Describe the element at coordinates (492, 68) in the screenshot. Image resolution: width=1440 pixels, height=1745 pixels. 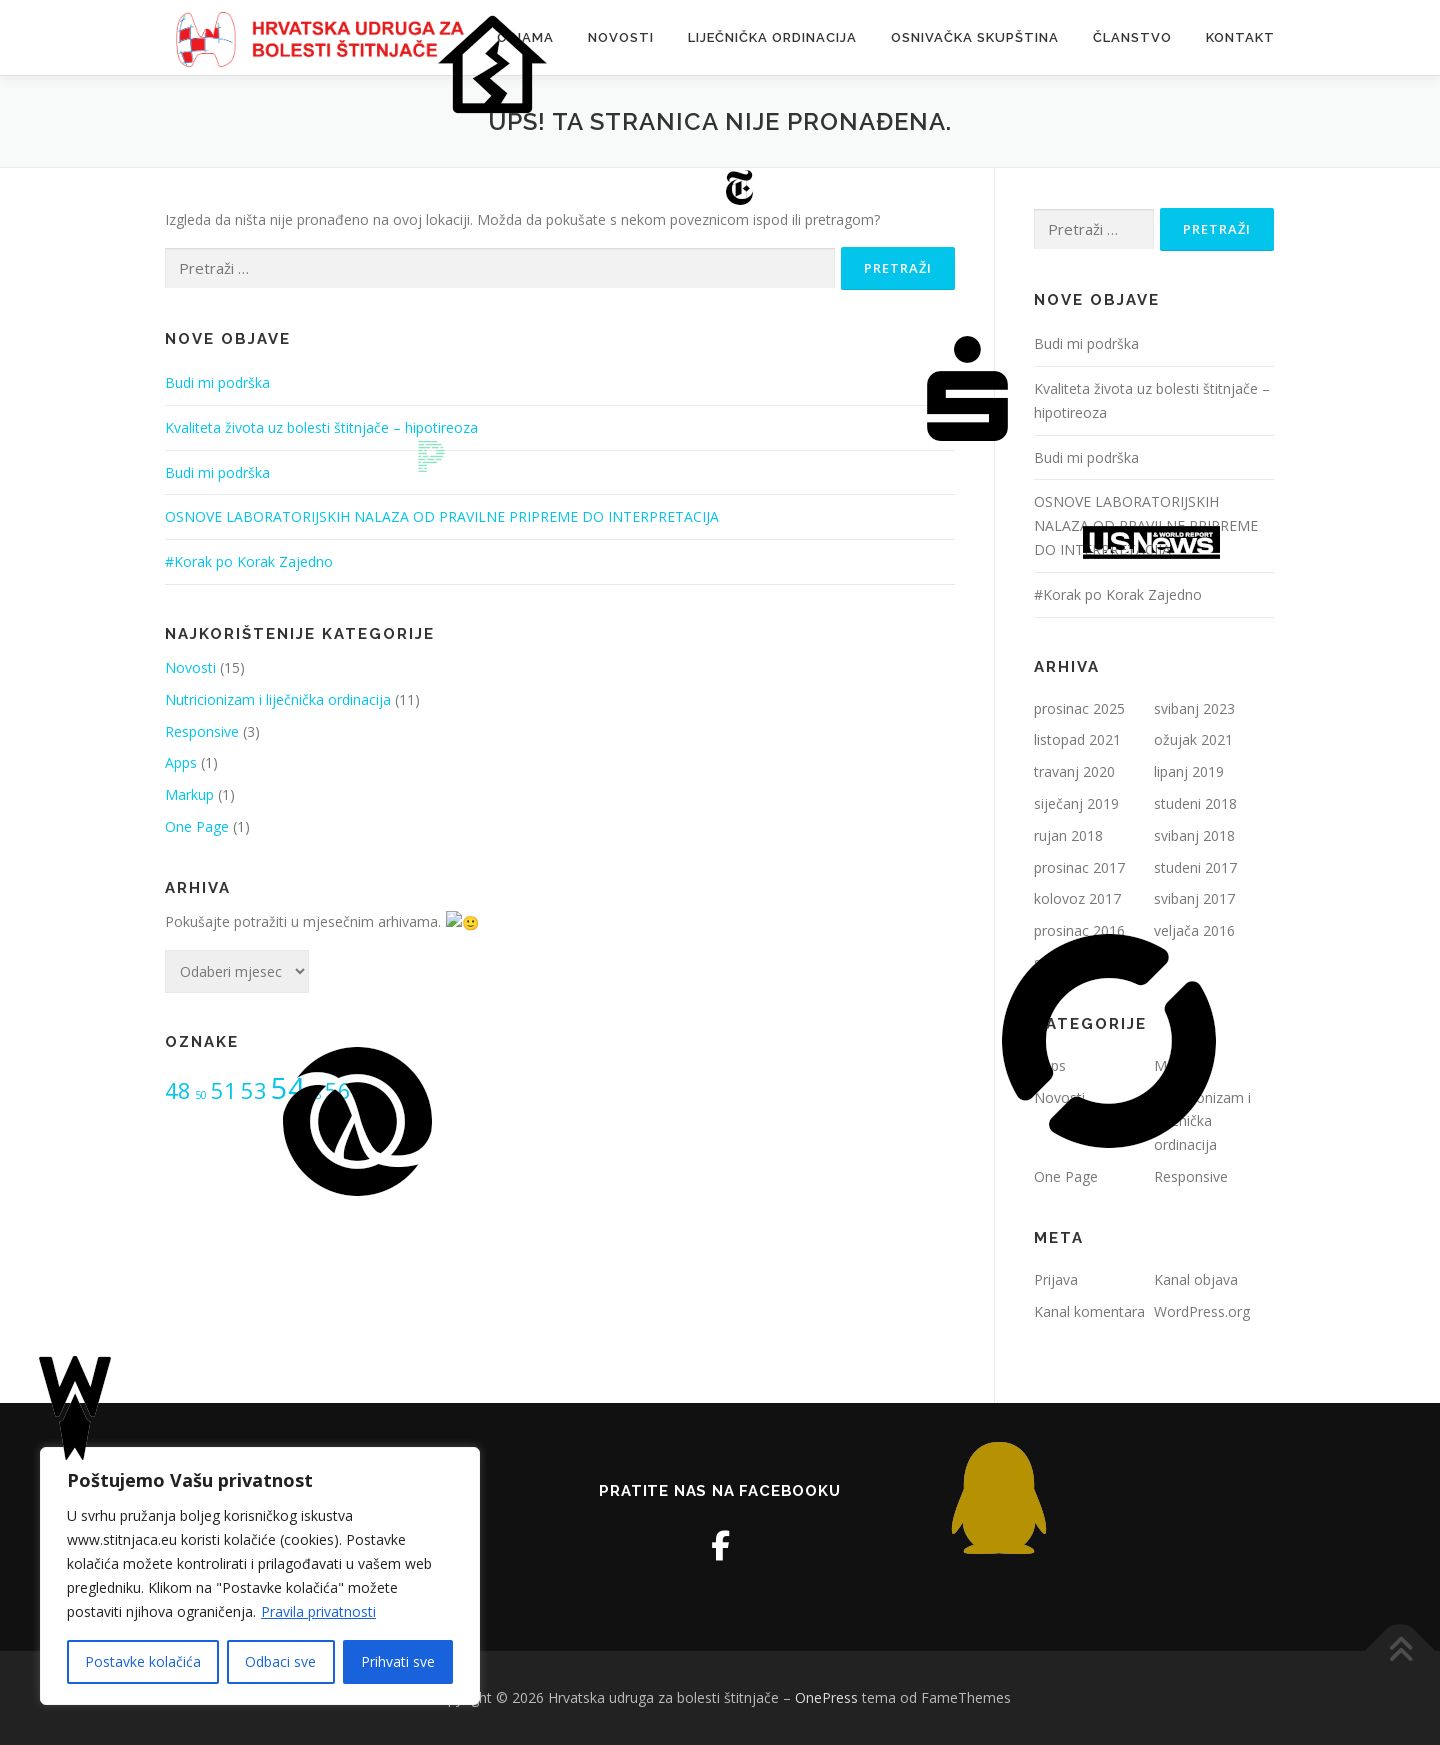
I see `indicates earthquake alert or seismic activity warning` at that location.